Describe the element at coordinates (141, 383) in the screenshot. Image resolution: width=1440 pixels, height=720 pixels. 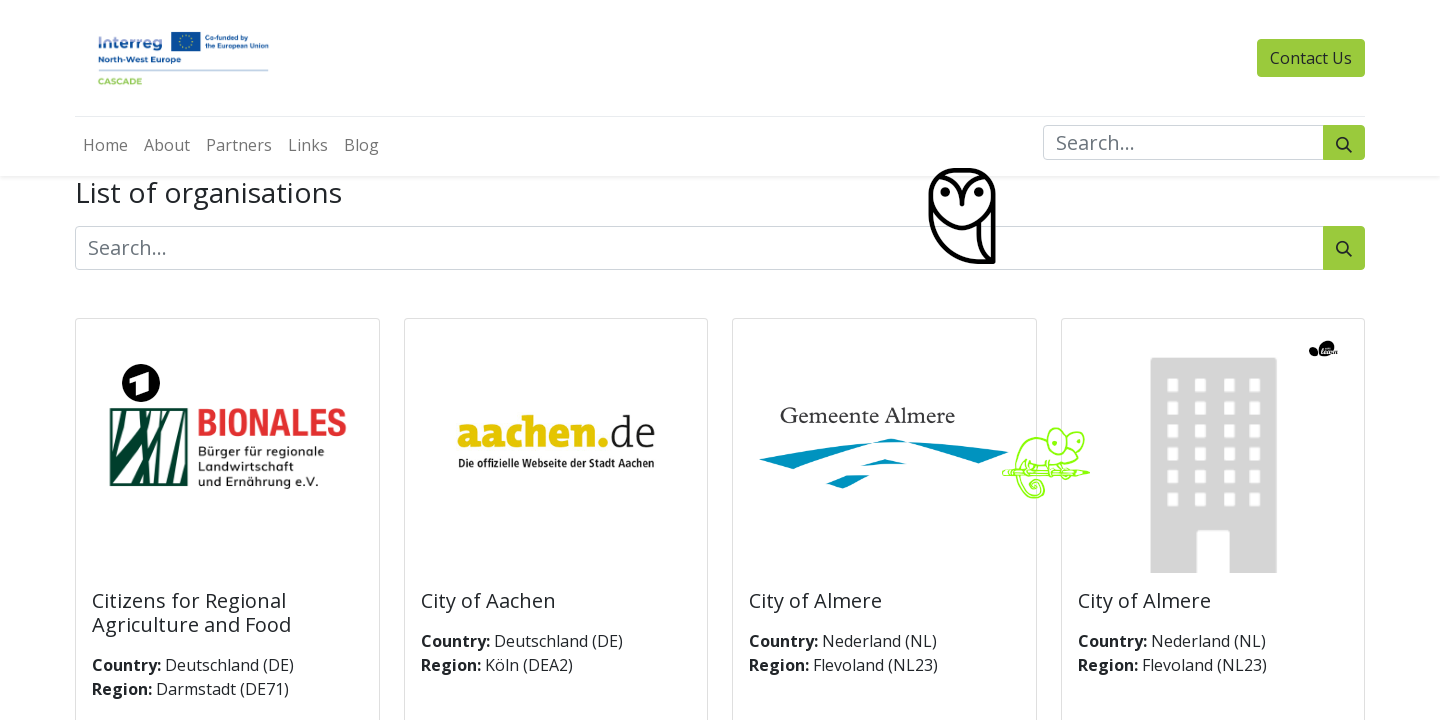
I see `das erste german television network logo` at that location.